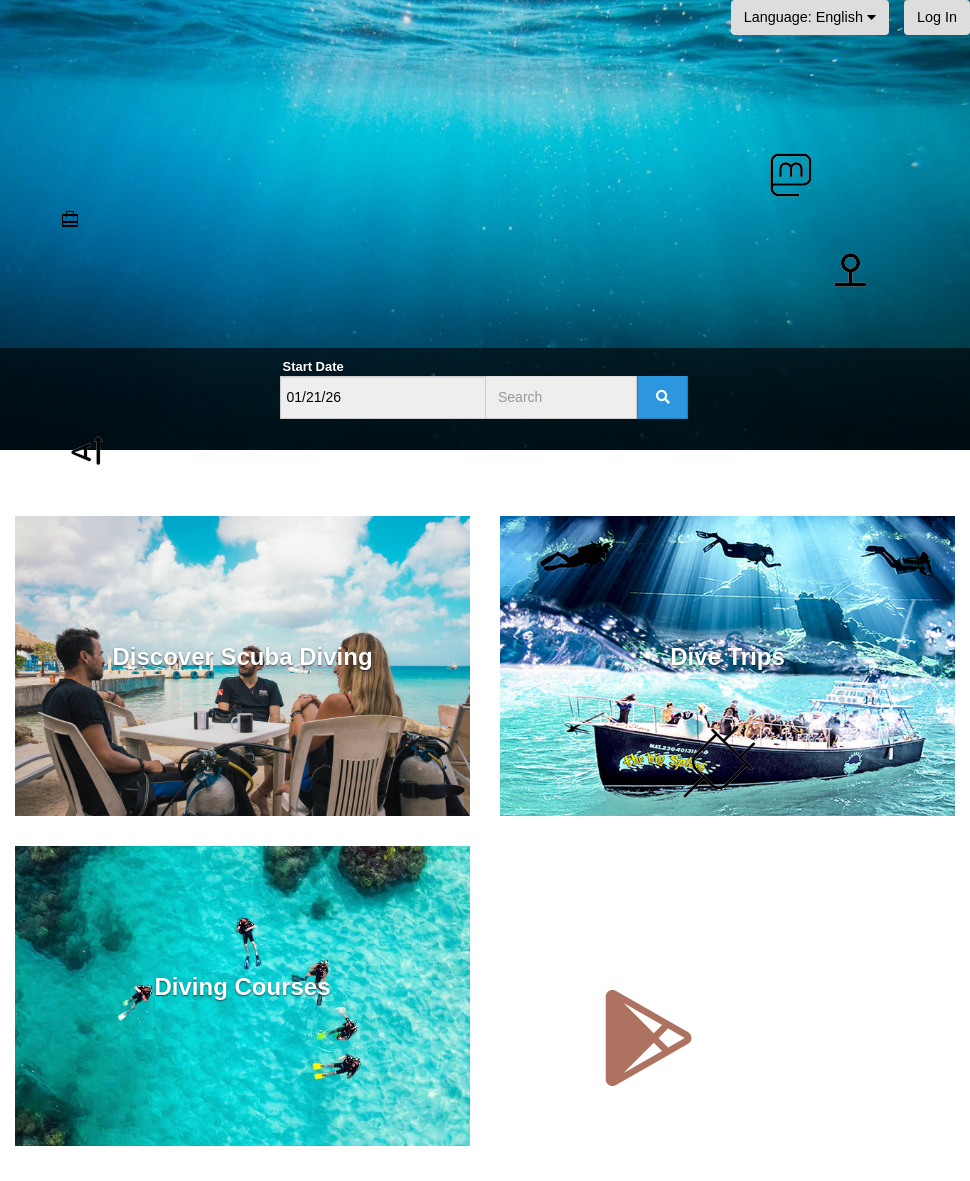 This screenshot has width=970, height=1181. Describe the element at coordinates (791, 174) in the screenshot. I see `open mastodon app` at that location.